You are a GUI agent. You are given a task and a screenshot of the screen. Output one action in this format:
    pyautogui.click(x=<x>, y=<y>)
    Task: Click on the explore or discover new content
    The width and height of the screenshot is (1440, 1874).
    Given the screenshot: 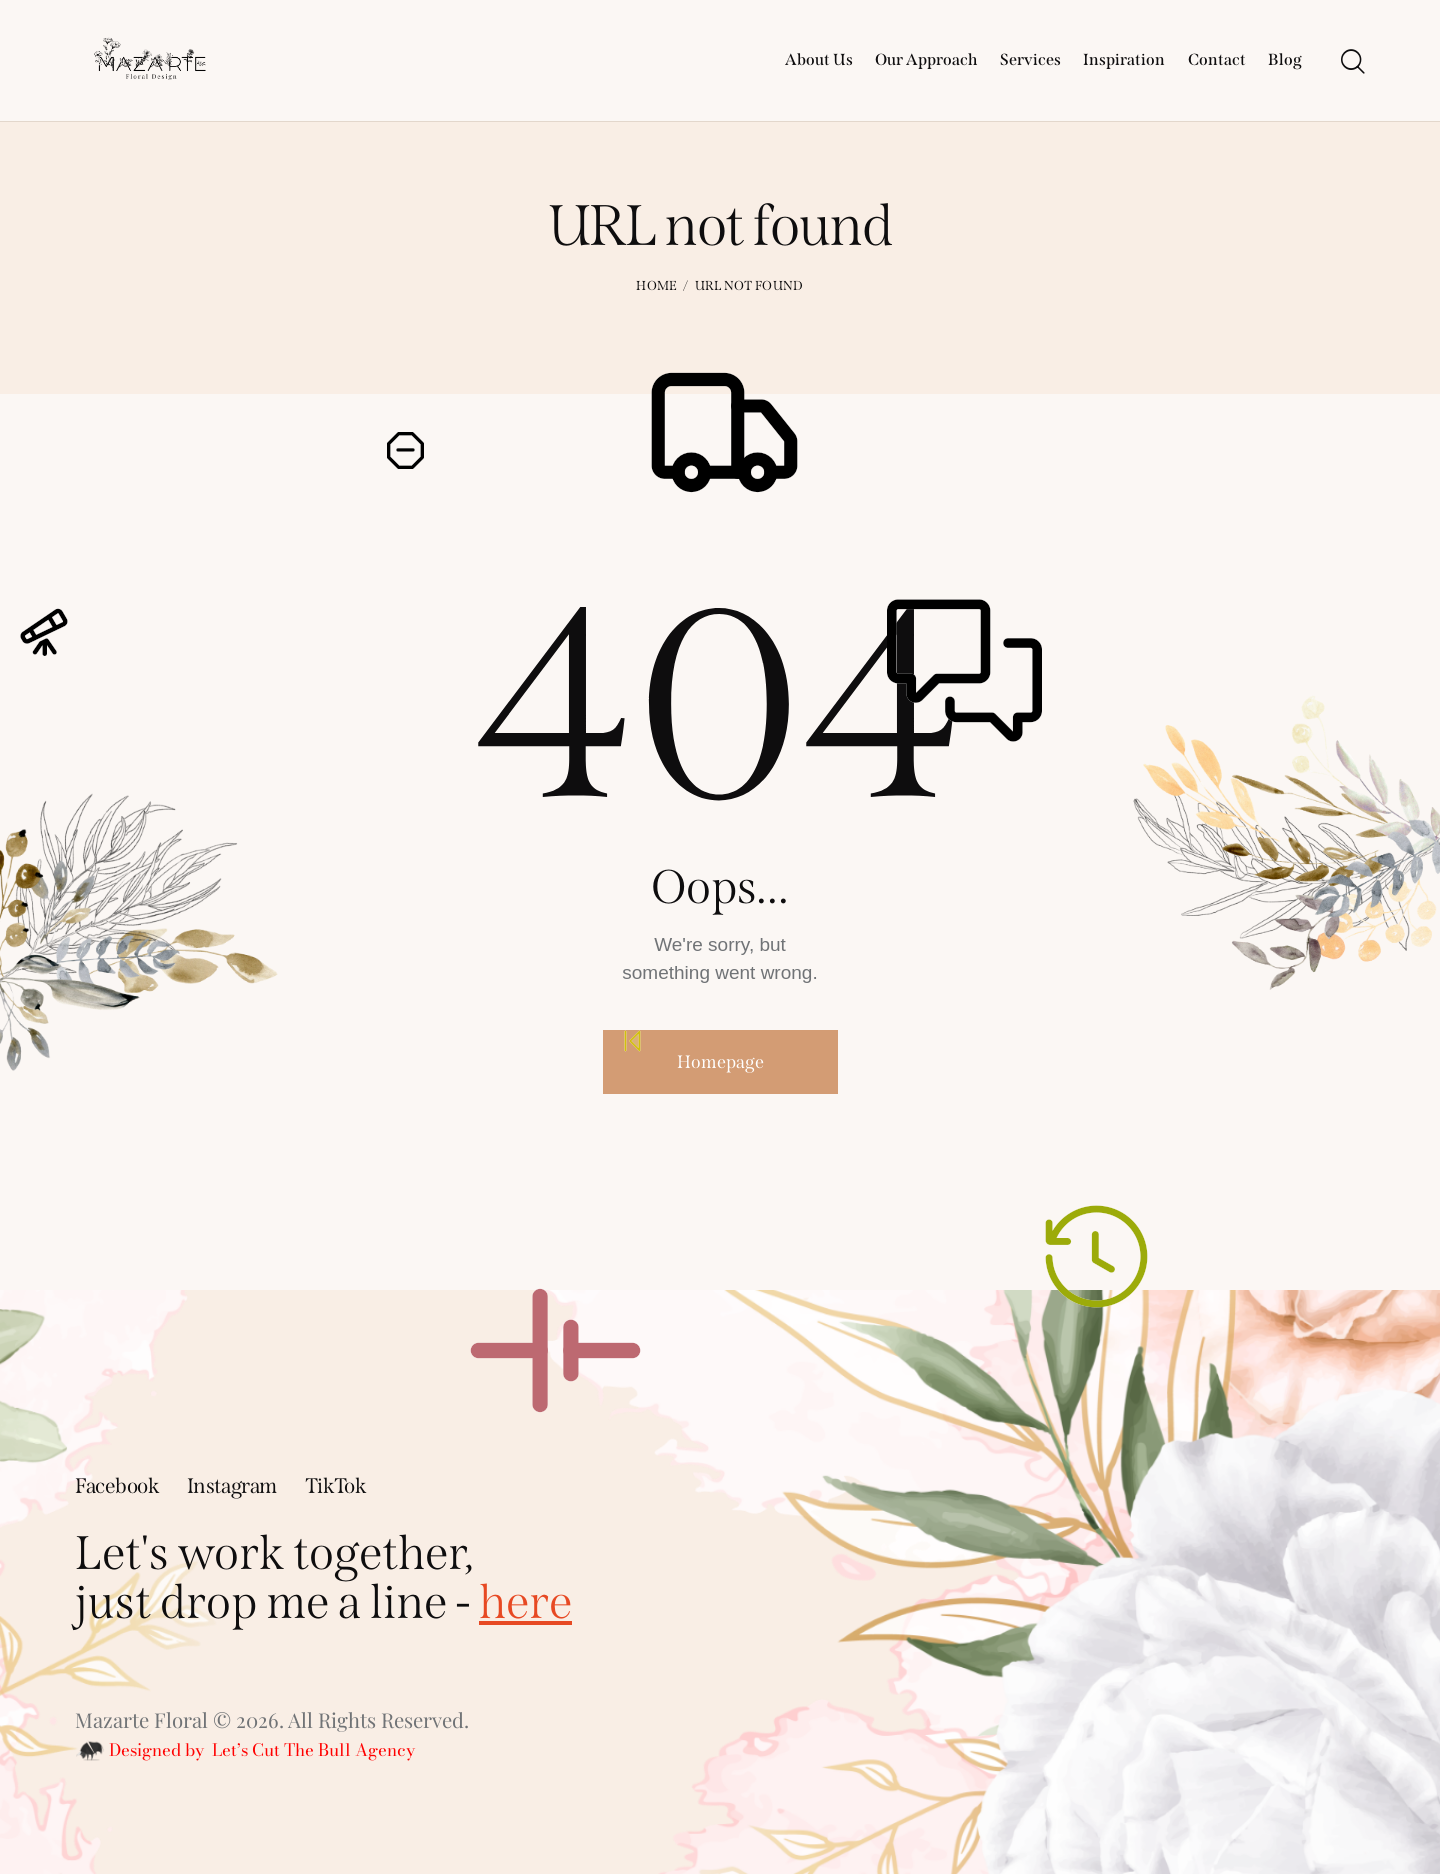 What is the action you would take?
    pyautogui.click(x=44, y=632)
    